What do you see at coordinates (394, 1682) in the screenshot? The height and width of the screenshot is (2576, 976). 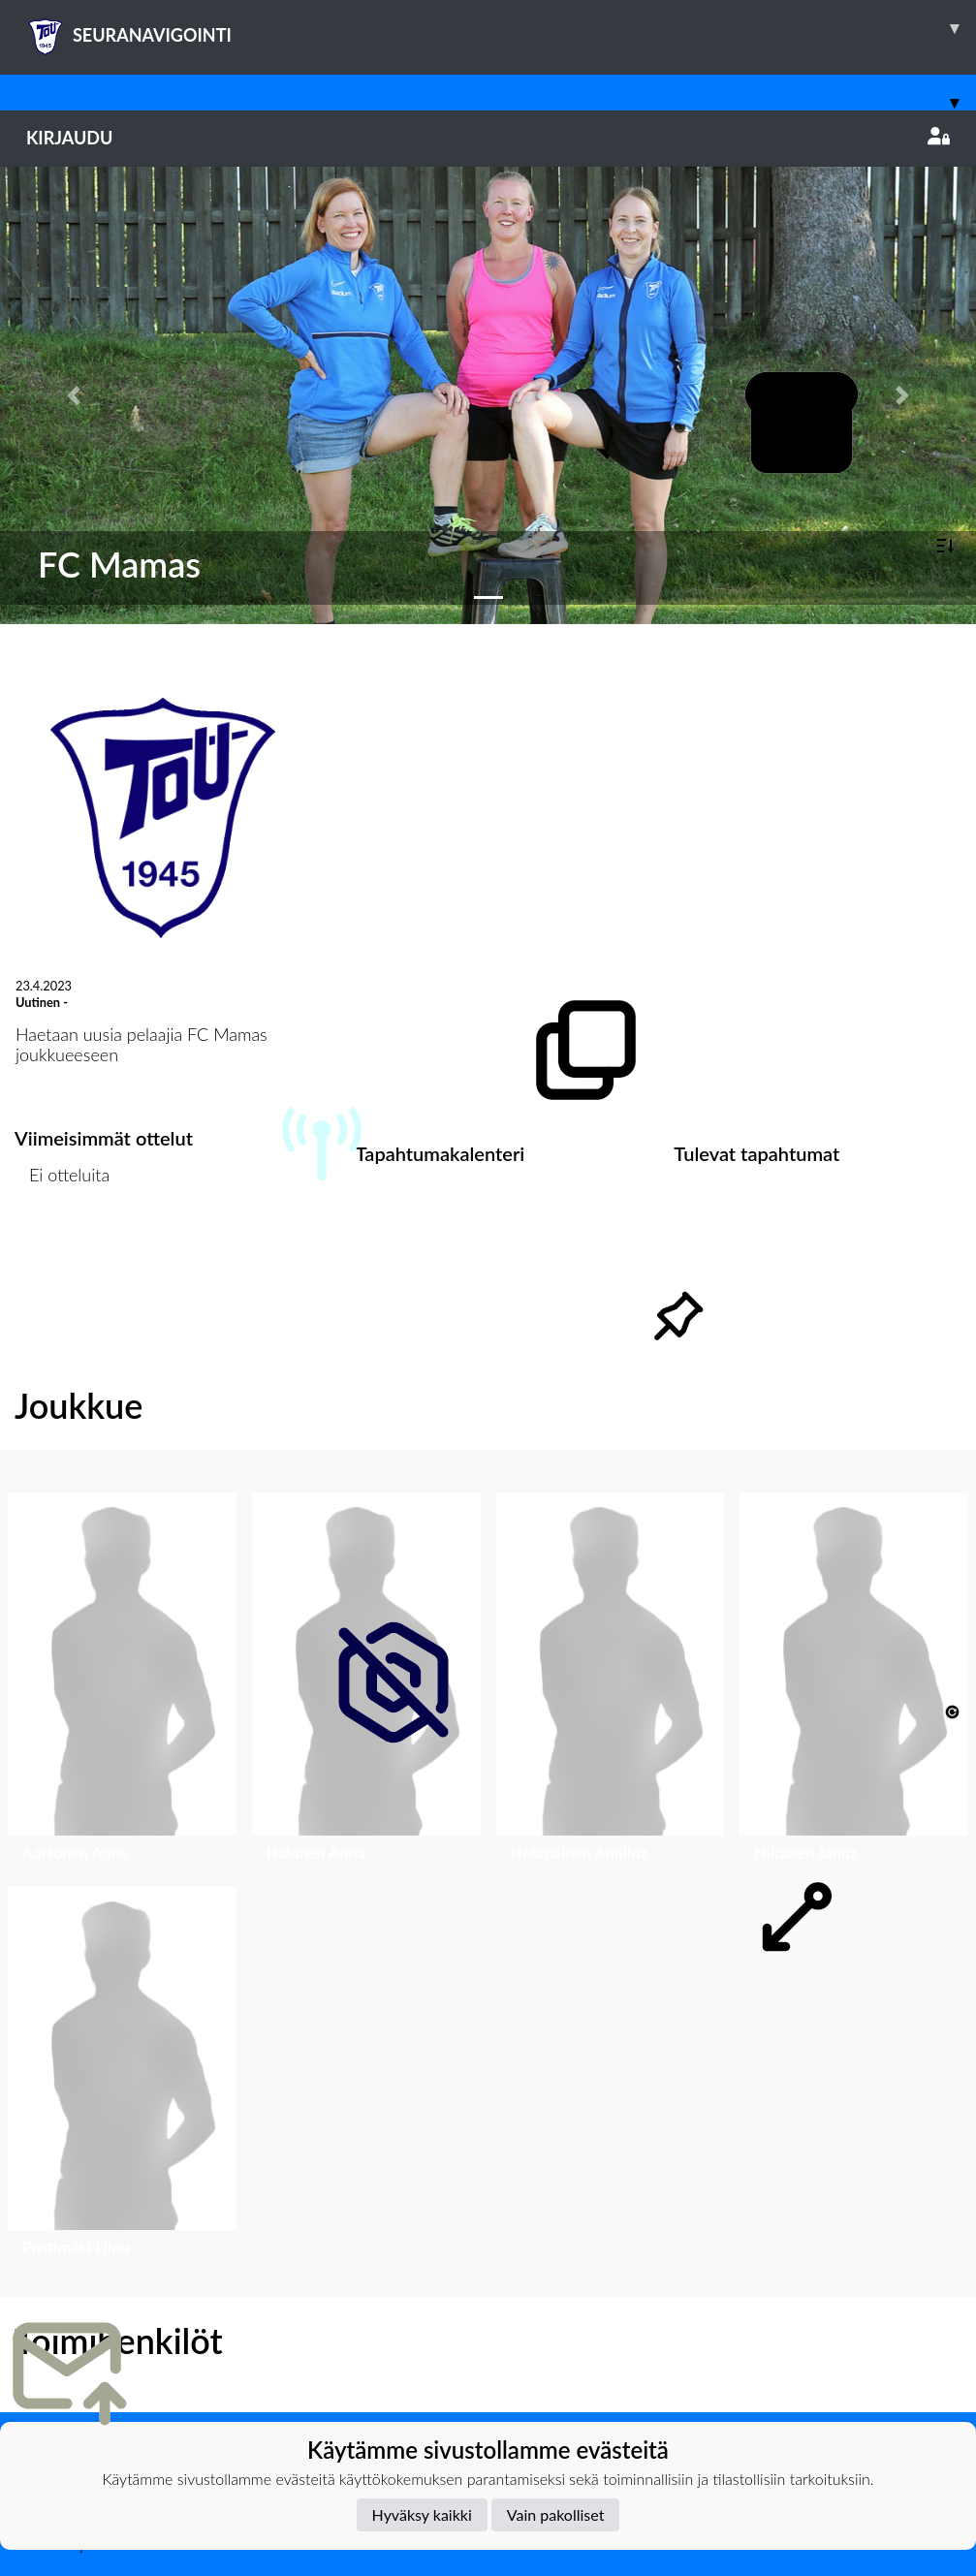 I see `disable assembly or grouping feature` at bounding box center [394, 1682].